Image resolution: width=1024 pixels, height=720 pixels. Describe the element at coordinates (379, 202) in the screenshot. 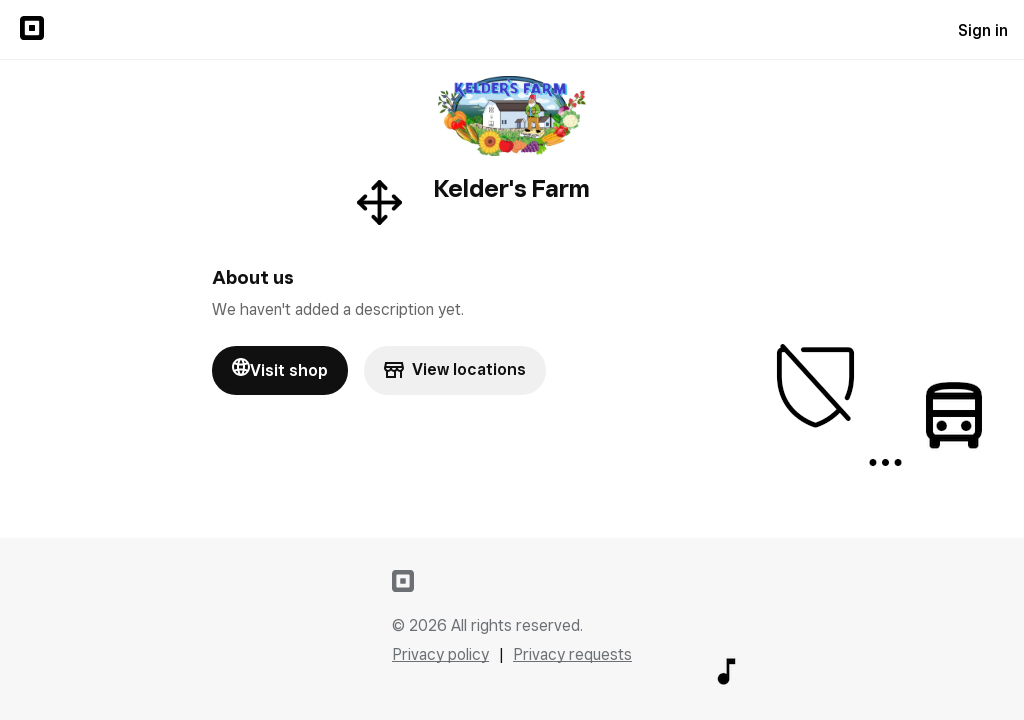

I see `move or reposition an element` at that location.